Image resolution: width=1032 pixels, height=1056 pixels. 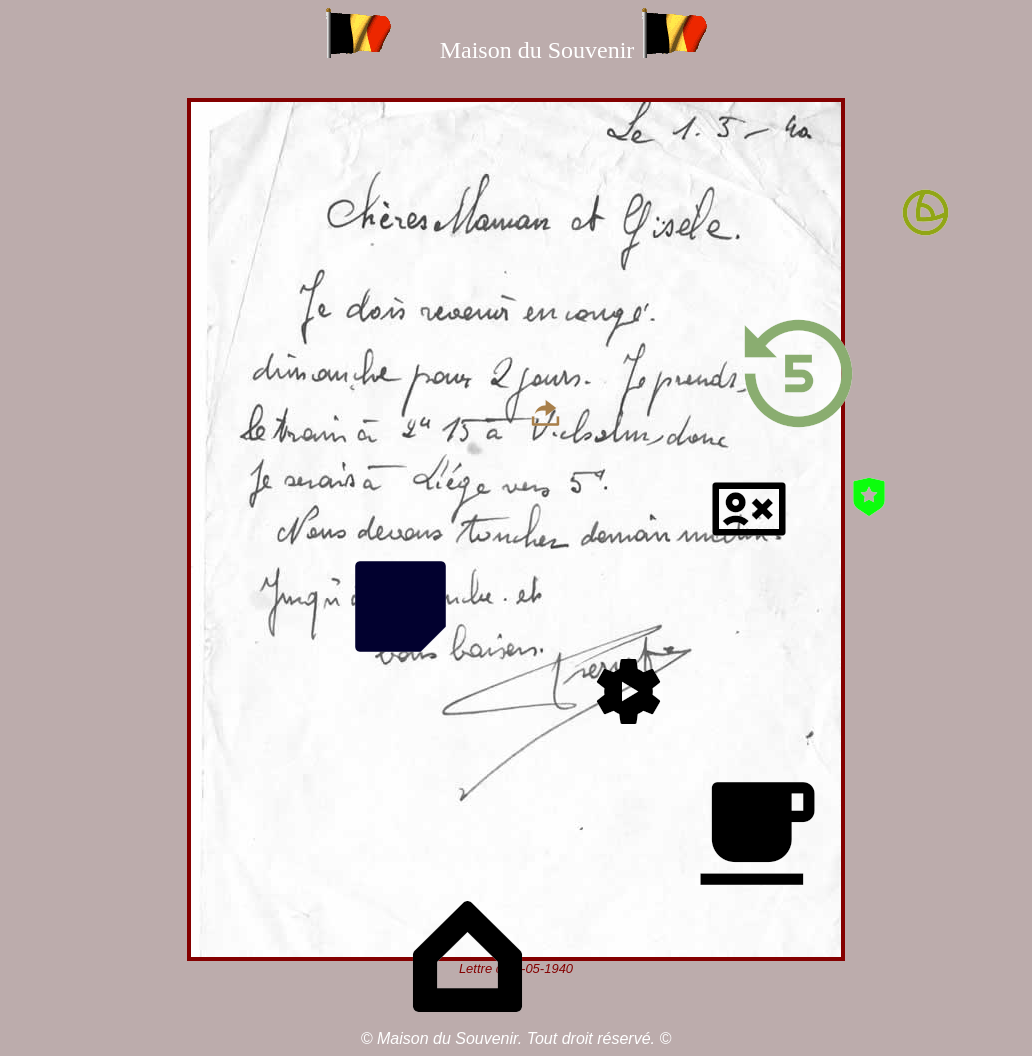 What do you see at coordinates (925, 212) in the screenshot?
I see `CoreOS logo` at bounding box center [925, 212].